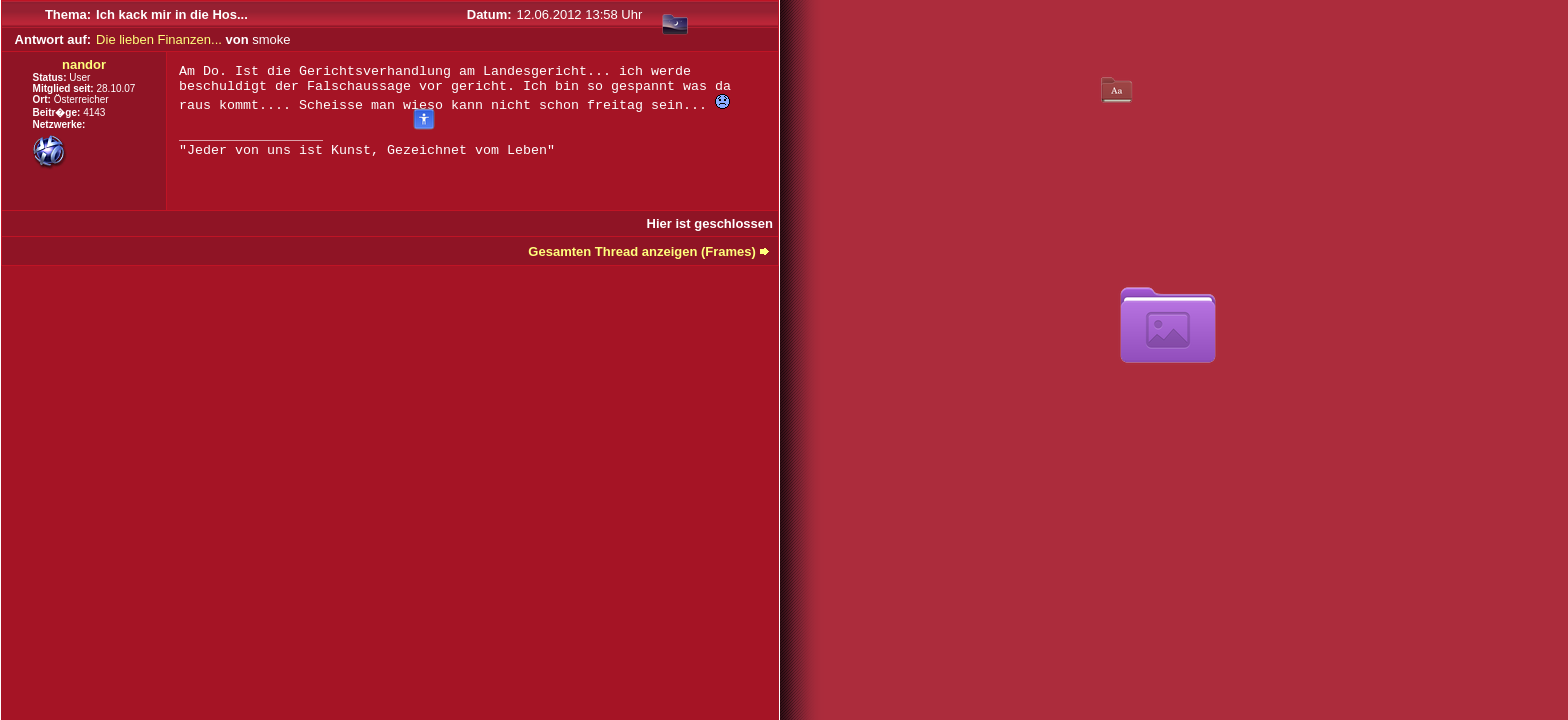 This screenshot has width=1568, height=720. What do you see at coordinates (1116, 90) in the screenshot?
I see `open dictionary or reference folder` at bounding box center [1116, 90].